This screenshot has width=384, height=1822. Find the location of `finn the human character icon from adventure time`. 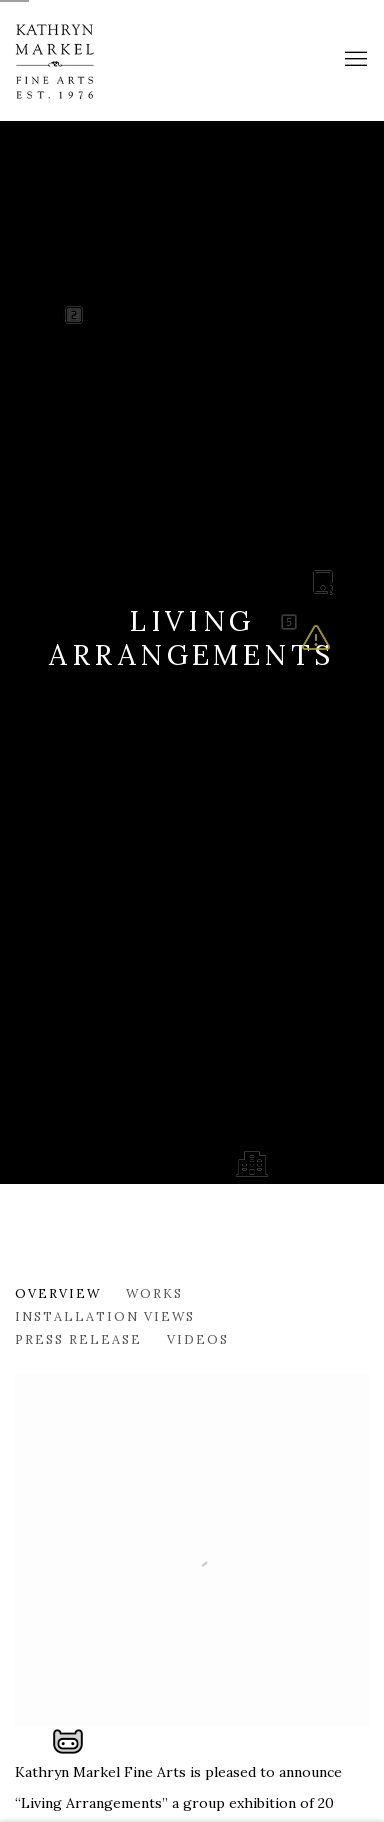

finn the human character icon from adventure time is located at coordinates (68, 1741).